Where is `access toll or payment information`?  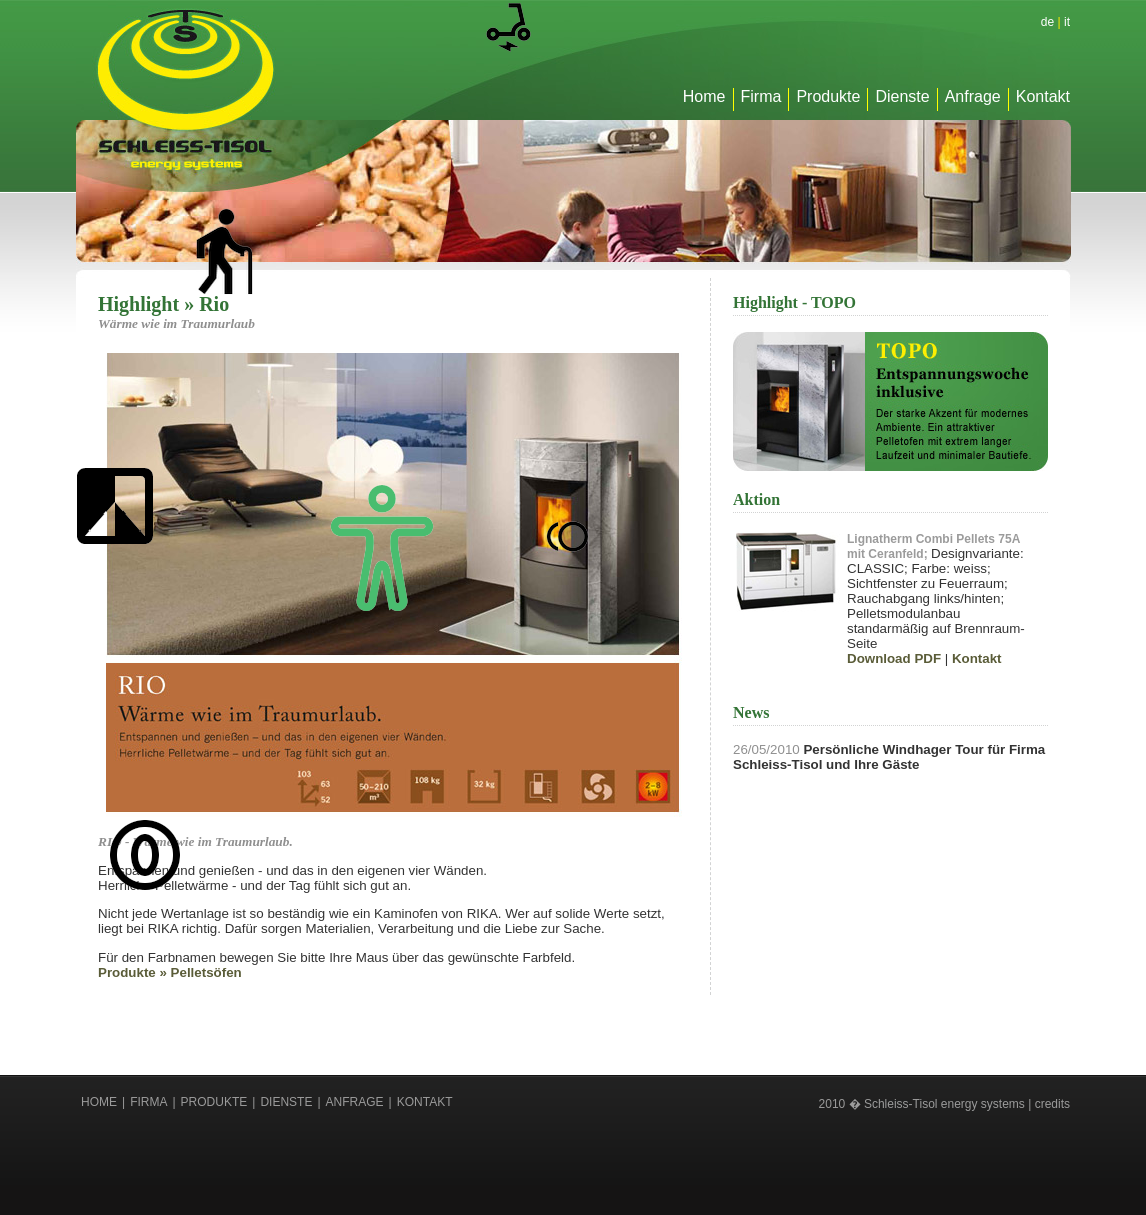
access toll or payment information is located at coordinates (567, 536).